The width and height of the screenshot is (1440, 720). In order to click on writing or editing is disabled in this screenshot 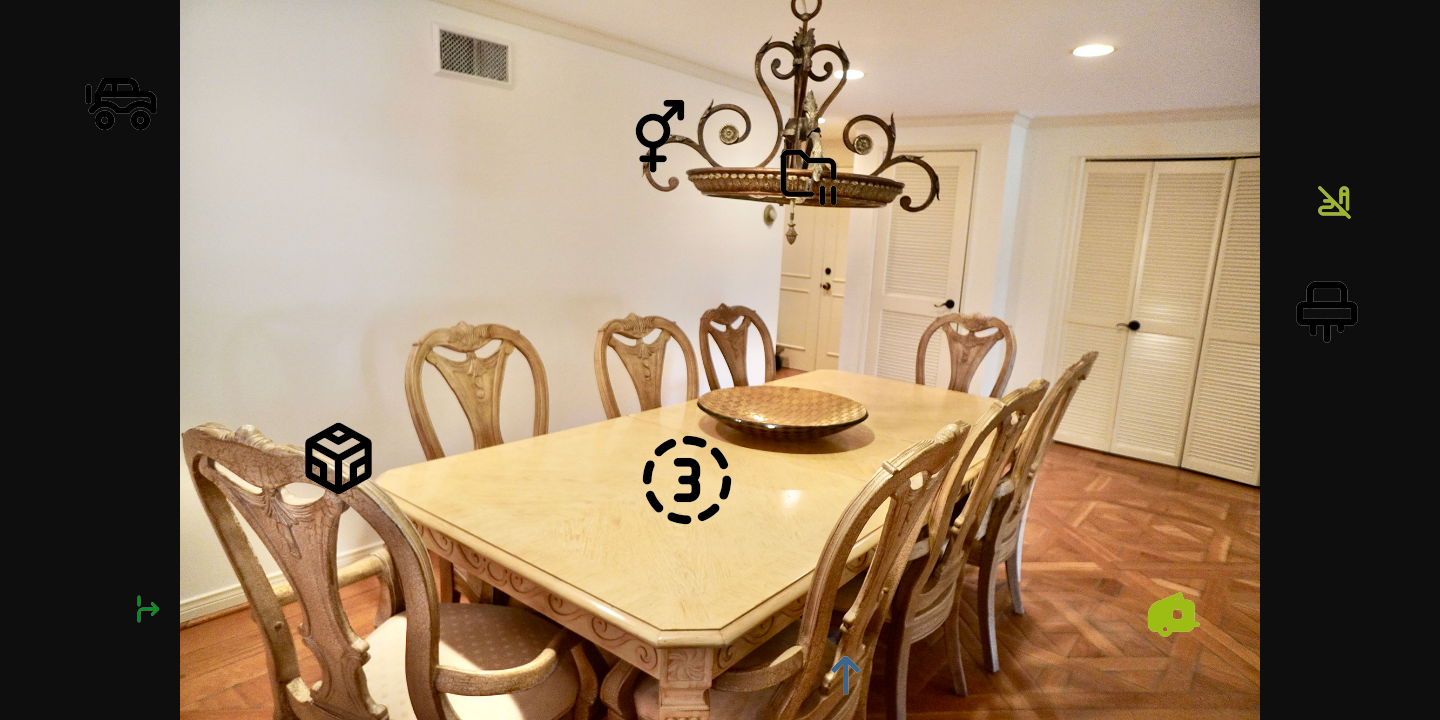, I will do `click(1334, 202)`.